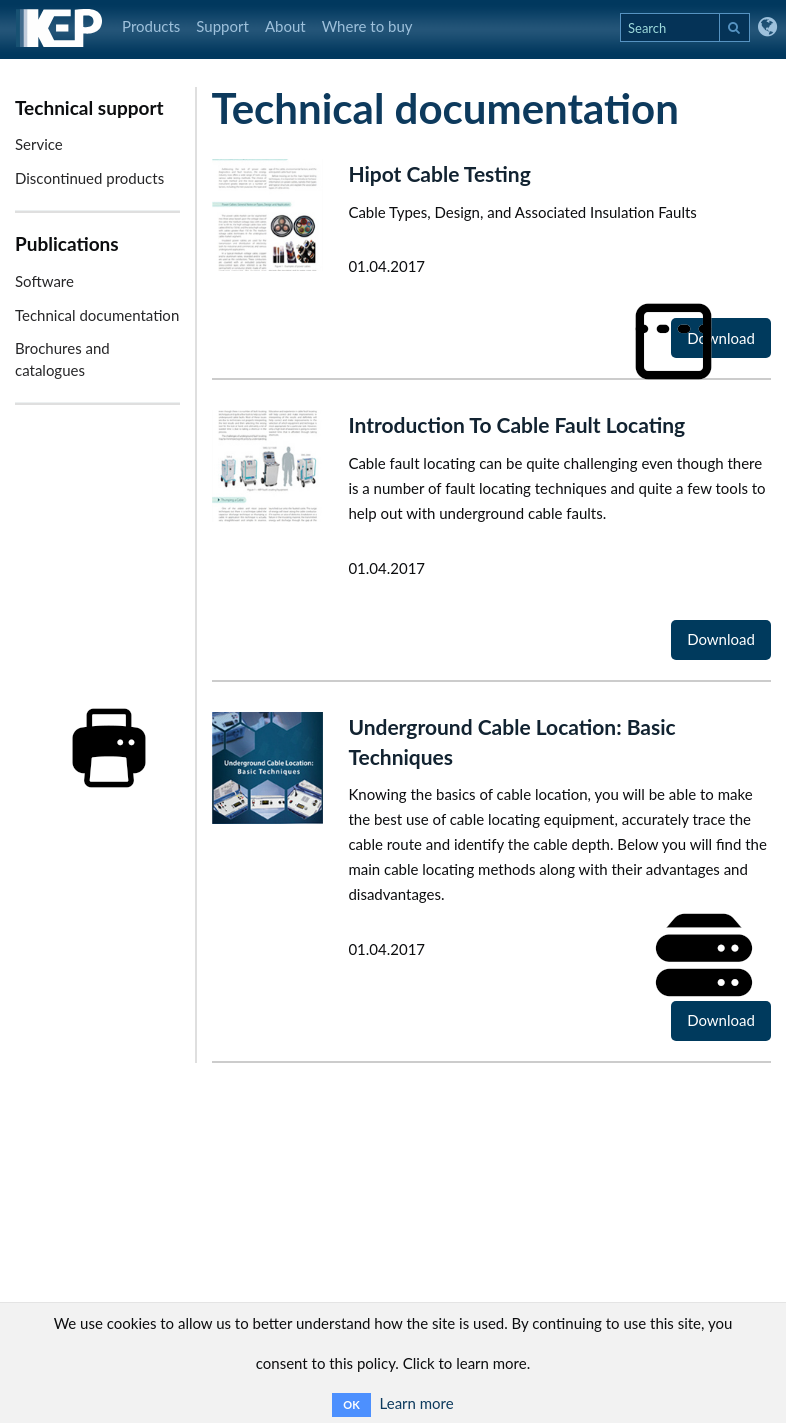 This screenshot has width=786, height=1423. Describe the element at coordinates (704, 955) in the screenshot. I see `view server infrastructure` at that location.